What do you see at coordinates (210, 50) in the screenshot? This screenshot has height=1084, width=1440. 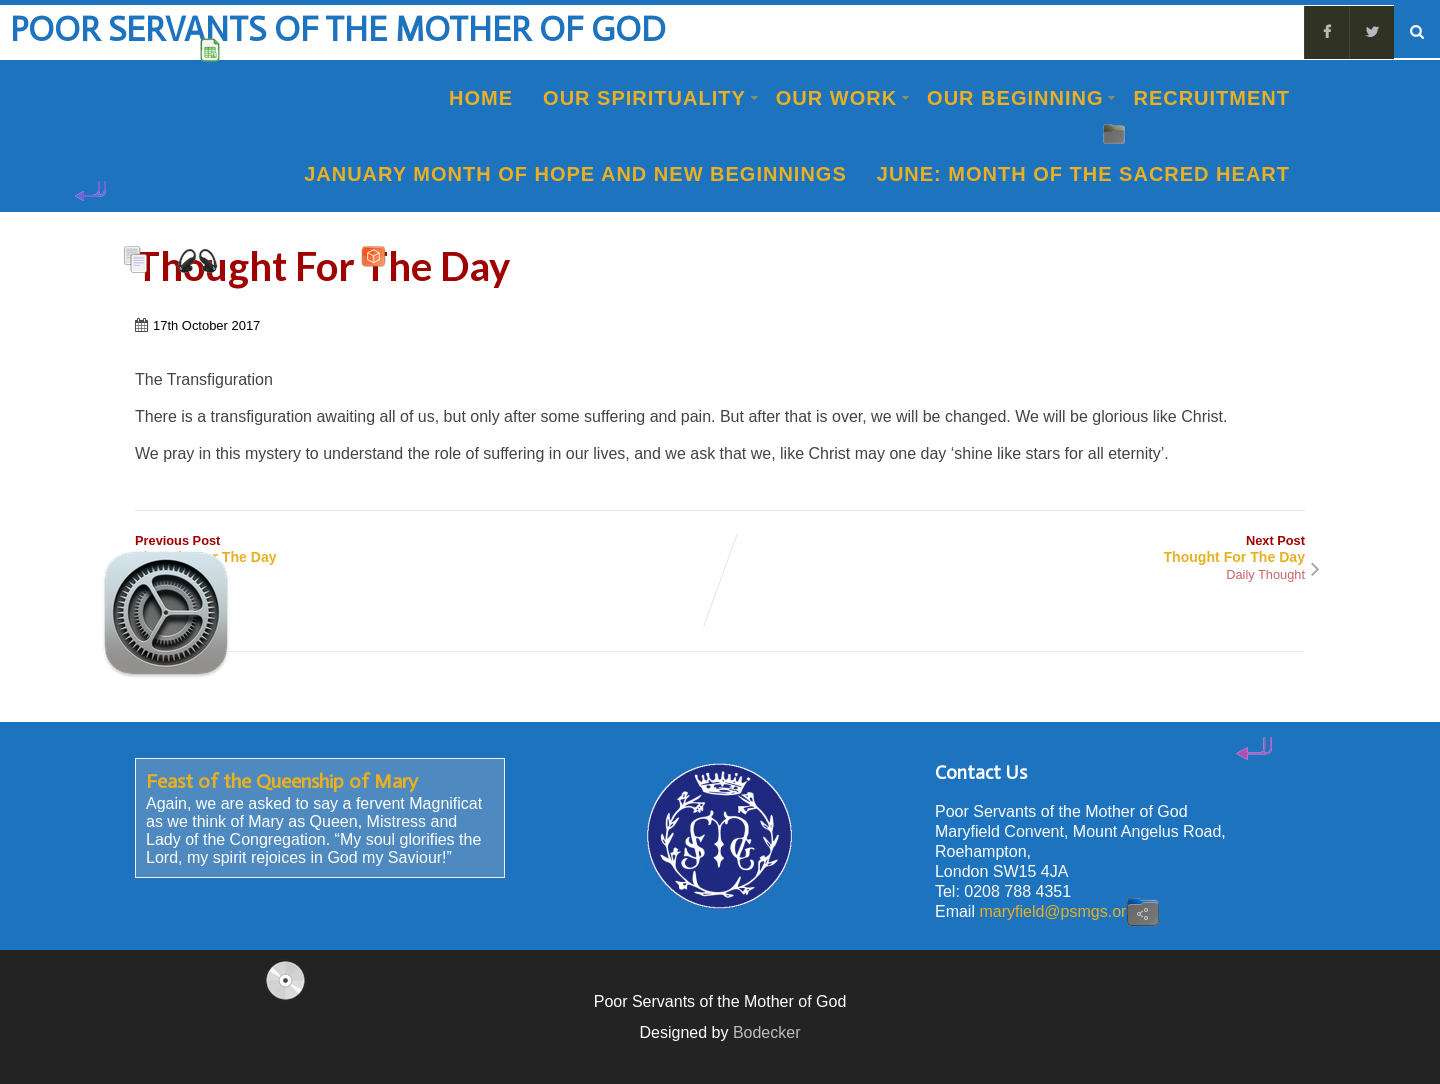 I see `open an opendocument spreadsheet file` at bounding box center [210, 50].